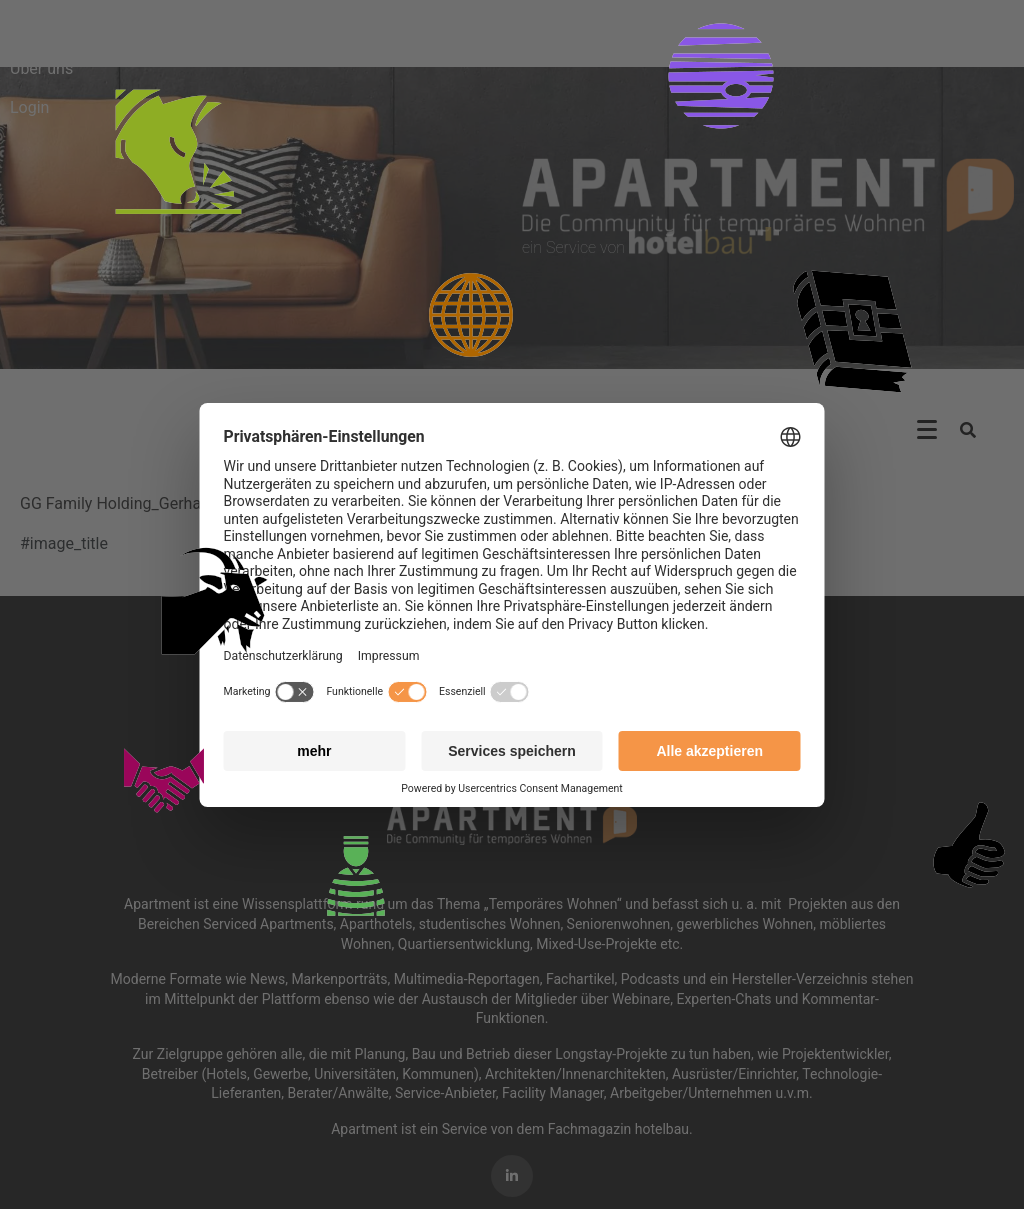  I want to click on search or track feature using scent detection, so click(178, 152).